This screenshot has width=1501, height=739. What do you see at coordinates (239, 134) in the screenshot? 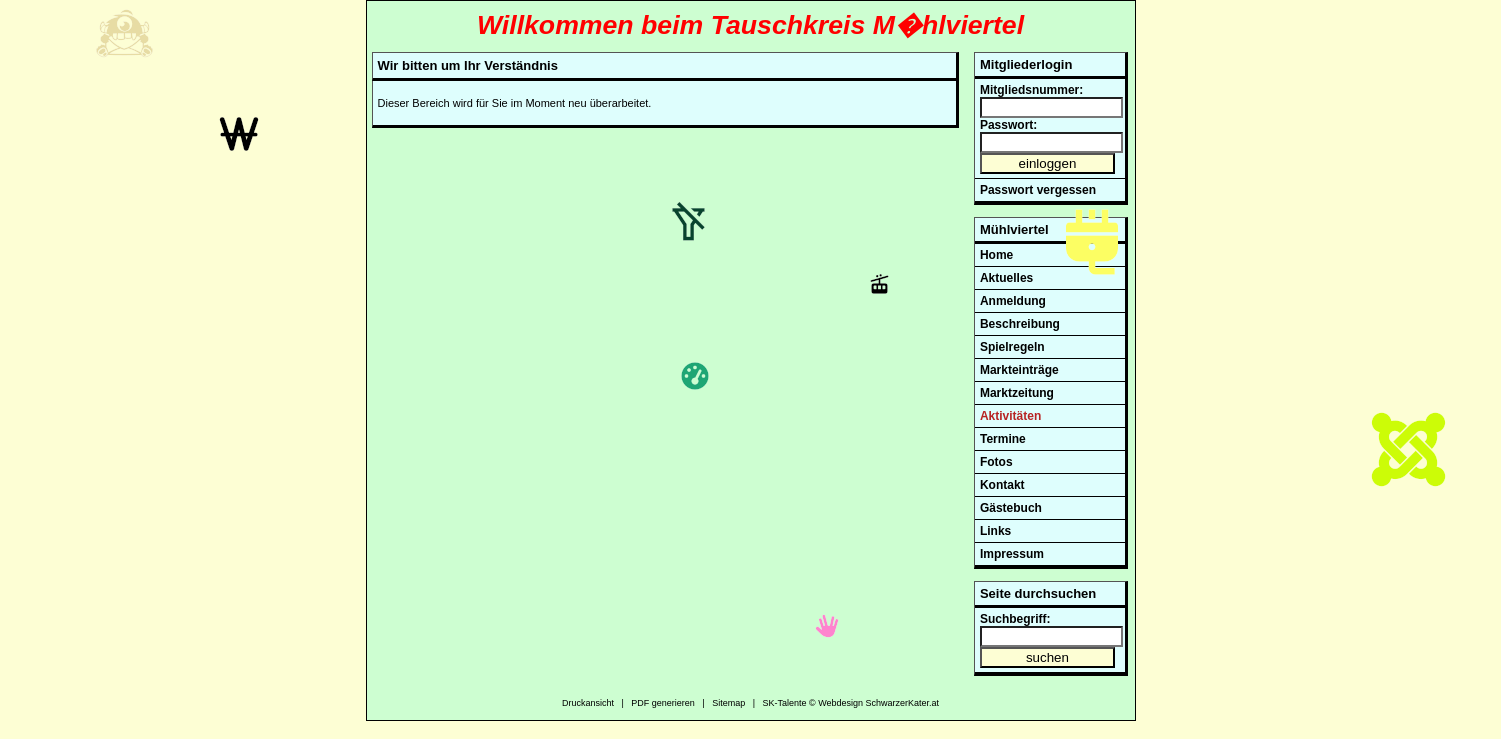
I see `indicates south korean won currency` at bounding box center [239, 134].